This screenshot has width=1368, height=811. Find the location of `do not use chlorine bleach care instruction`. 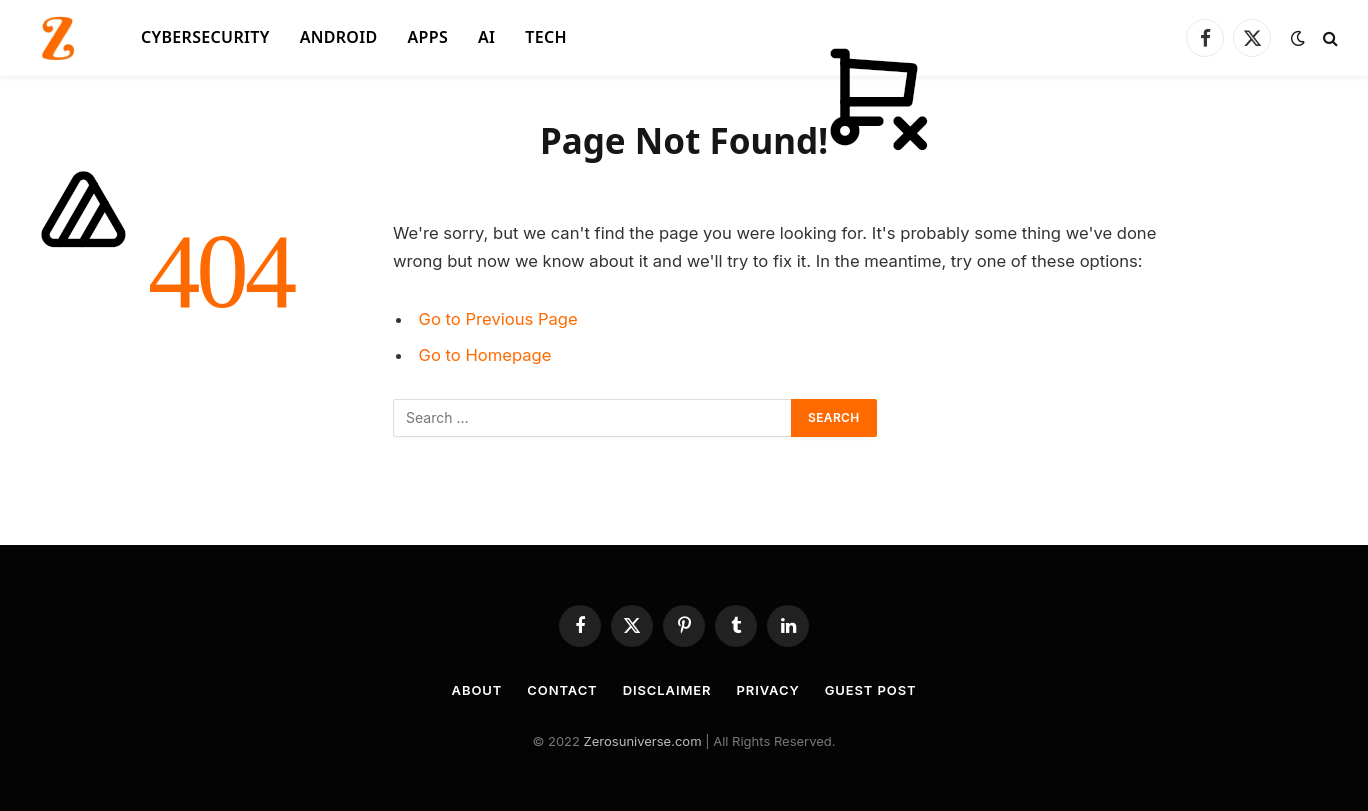

do not use chlorine bleach care instruction is located at coordinates (83, 213).